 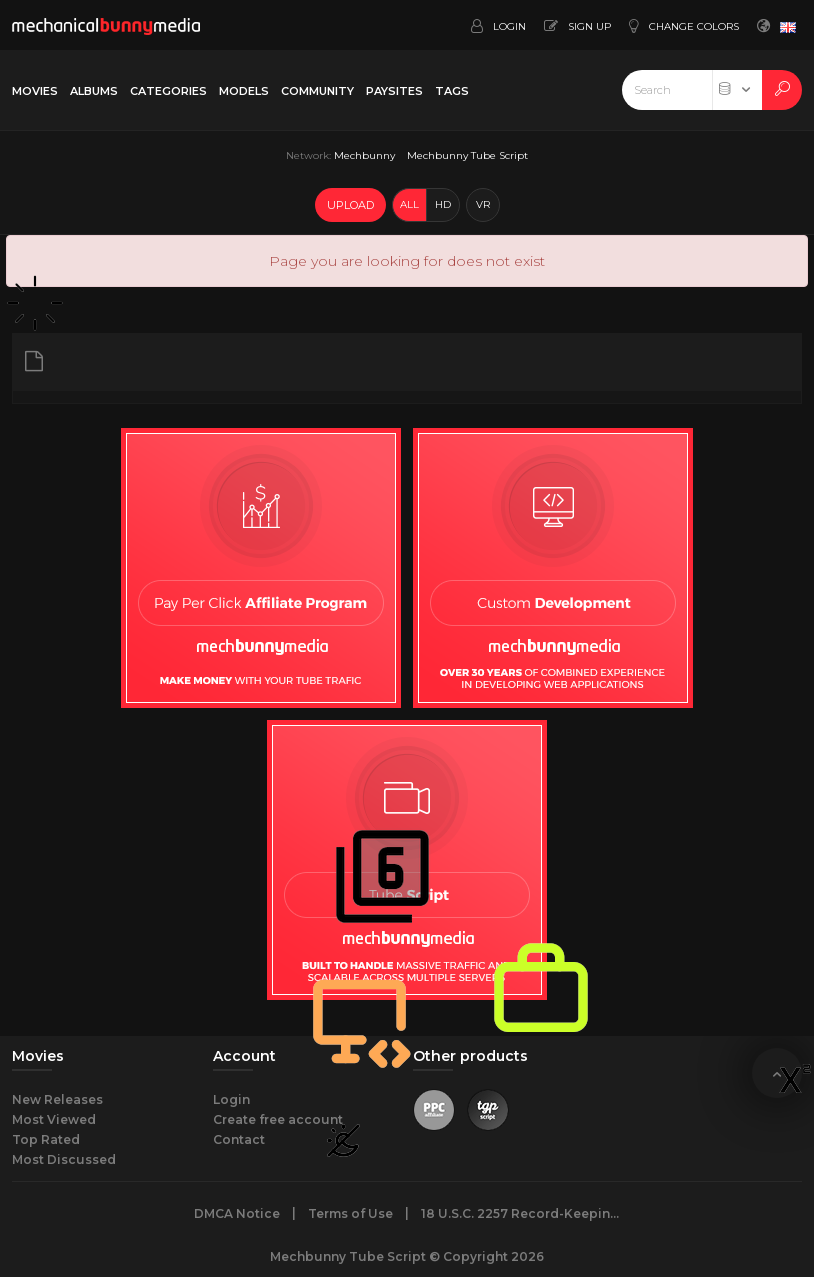 I want to click on format selected text as superscript, so click(x=790, y=1078).